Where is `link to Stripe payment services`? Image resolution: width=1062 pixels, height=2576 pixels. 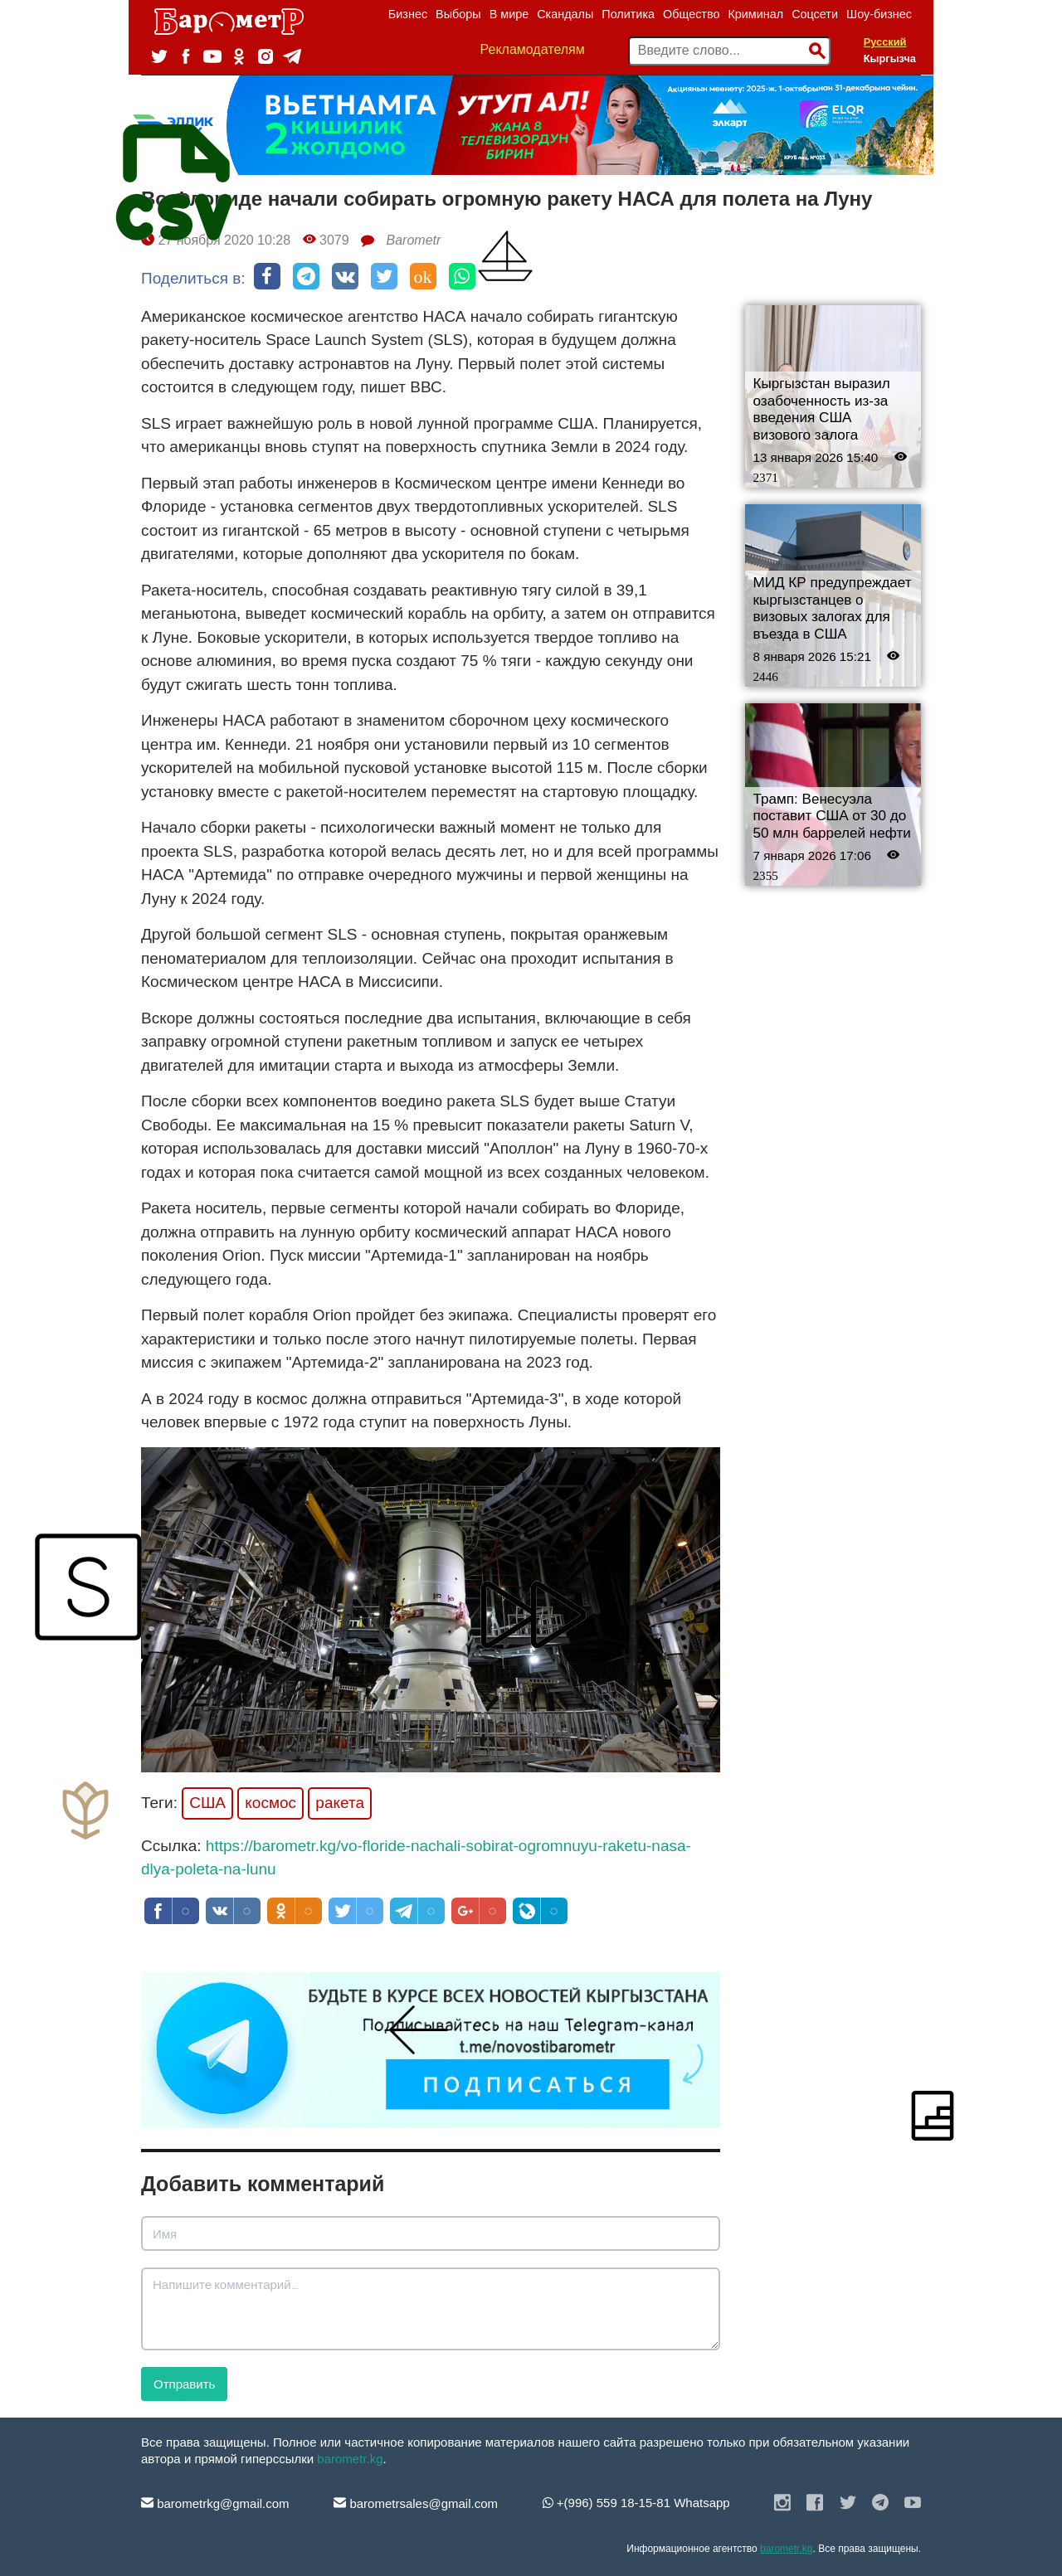 link to Stripe payment services is located at coordinates (88, 1587).